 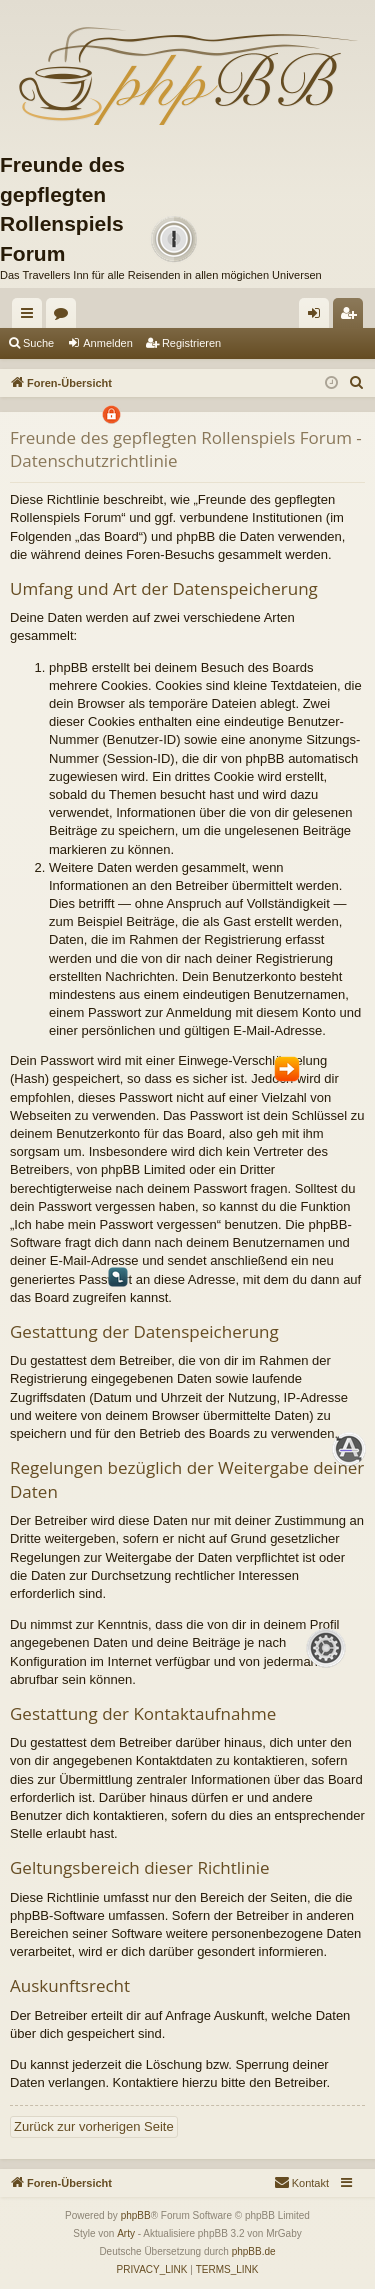 What do you see at coordinates (174, 239) in the screenshot?
I see `open passwords and keys manager` at bounding box center [174, 239].